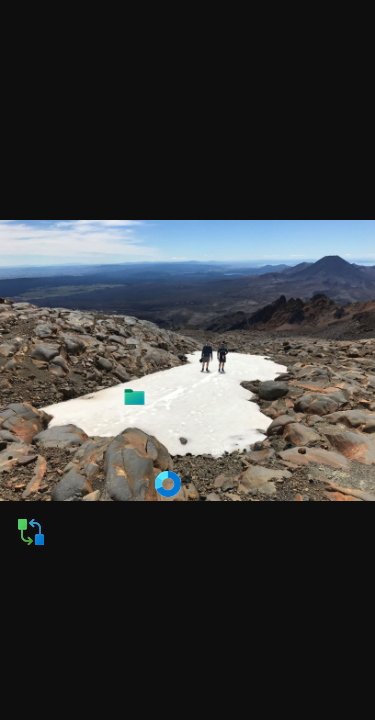 Image resolution: width=375 pixels, height=720 pixels. What do you see at coordinates (134, 397) in the screenshot?
I see `open the green folder` at bounding box center [134, 397].